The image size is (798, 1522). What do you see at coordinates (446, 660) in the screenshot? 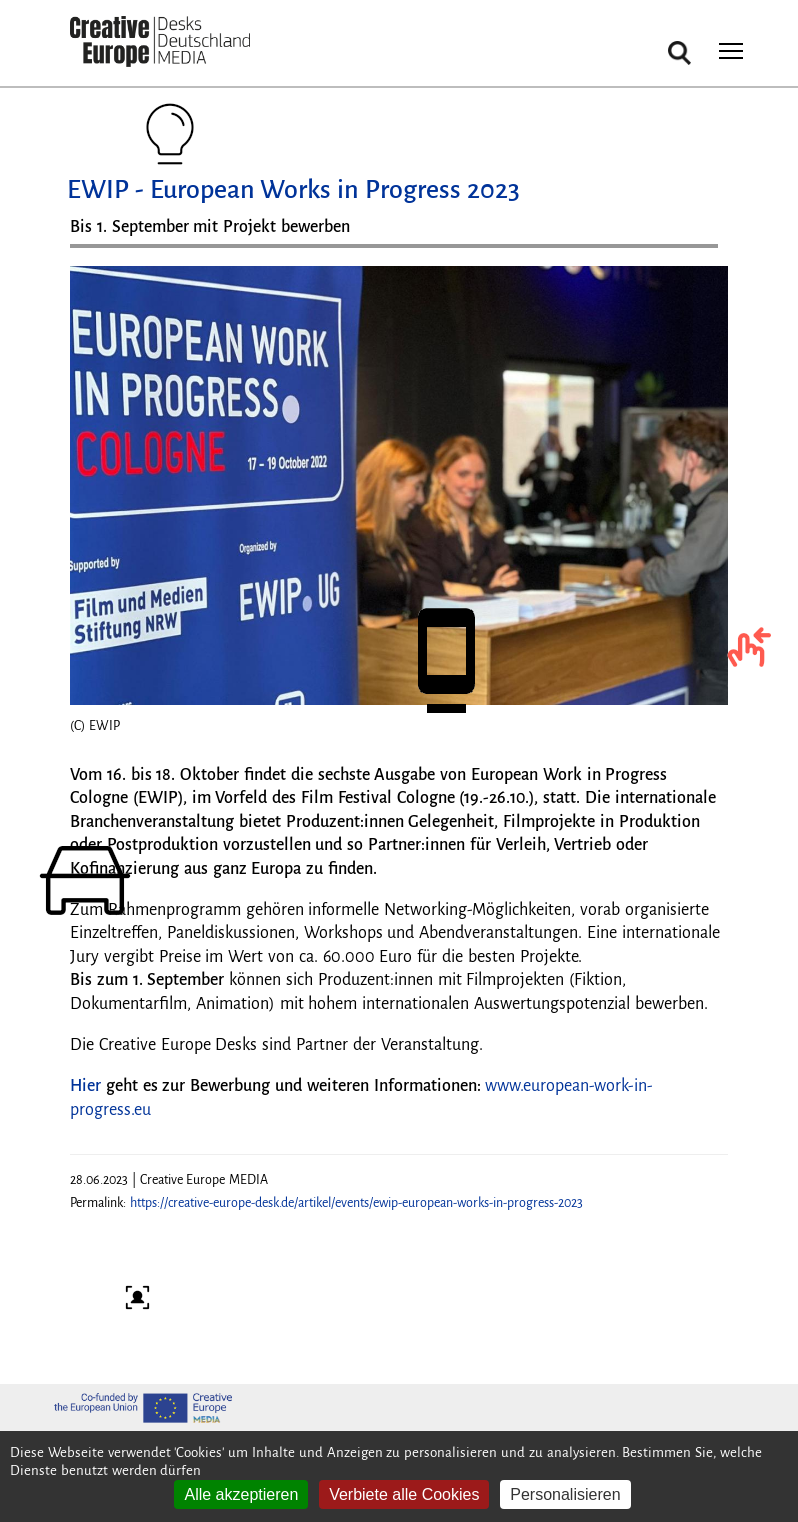
I see `dock your device to a charging station` at bounding box center [446, 660].